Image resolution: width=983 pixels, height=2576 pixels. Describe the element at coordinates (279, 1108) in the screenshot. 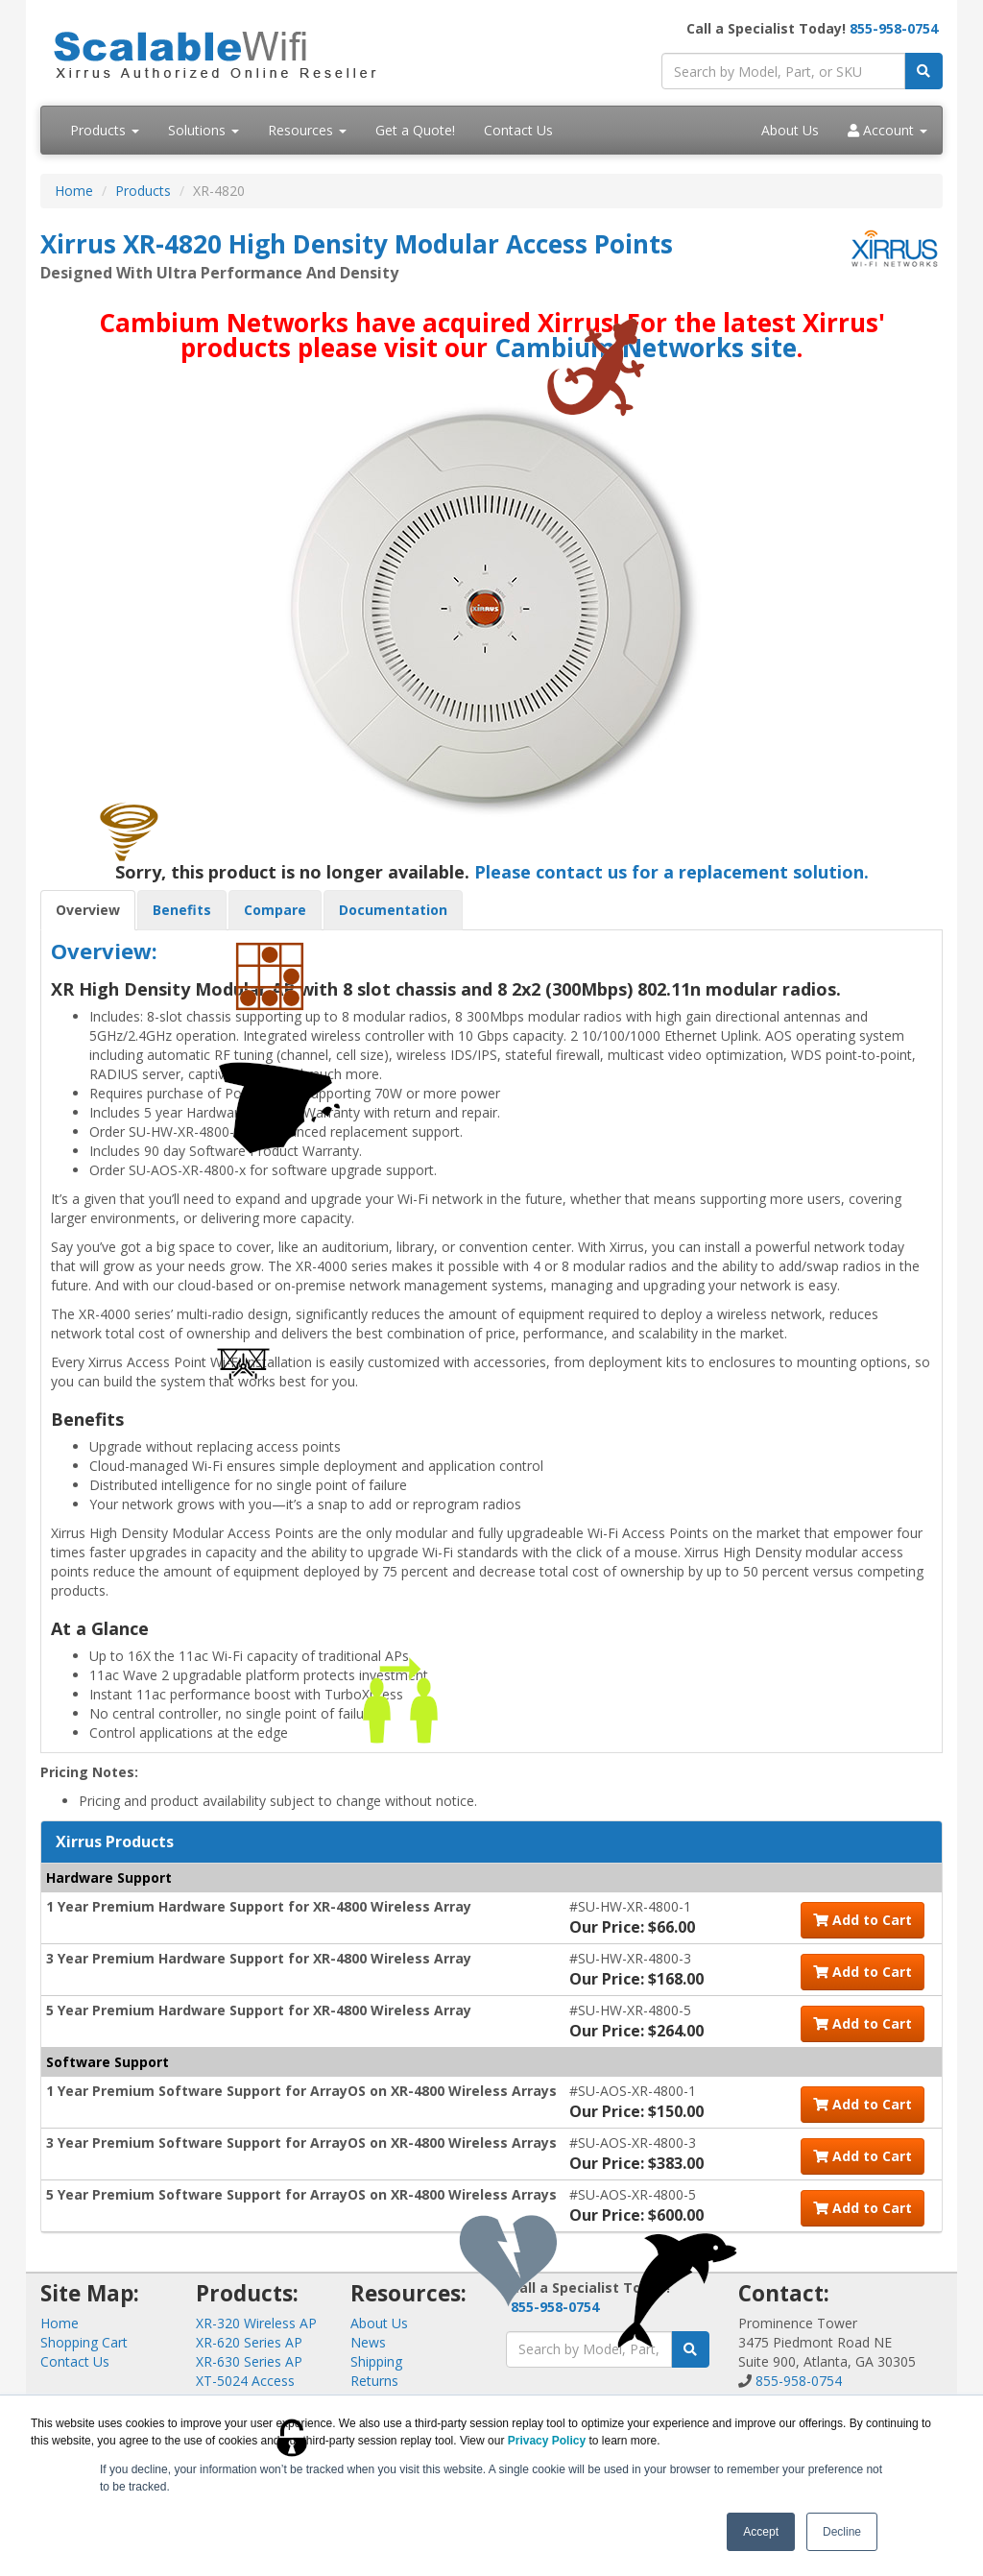

I see `select spain as your country or region` at that location.